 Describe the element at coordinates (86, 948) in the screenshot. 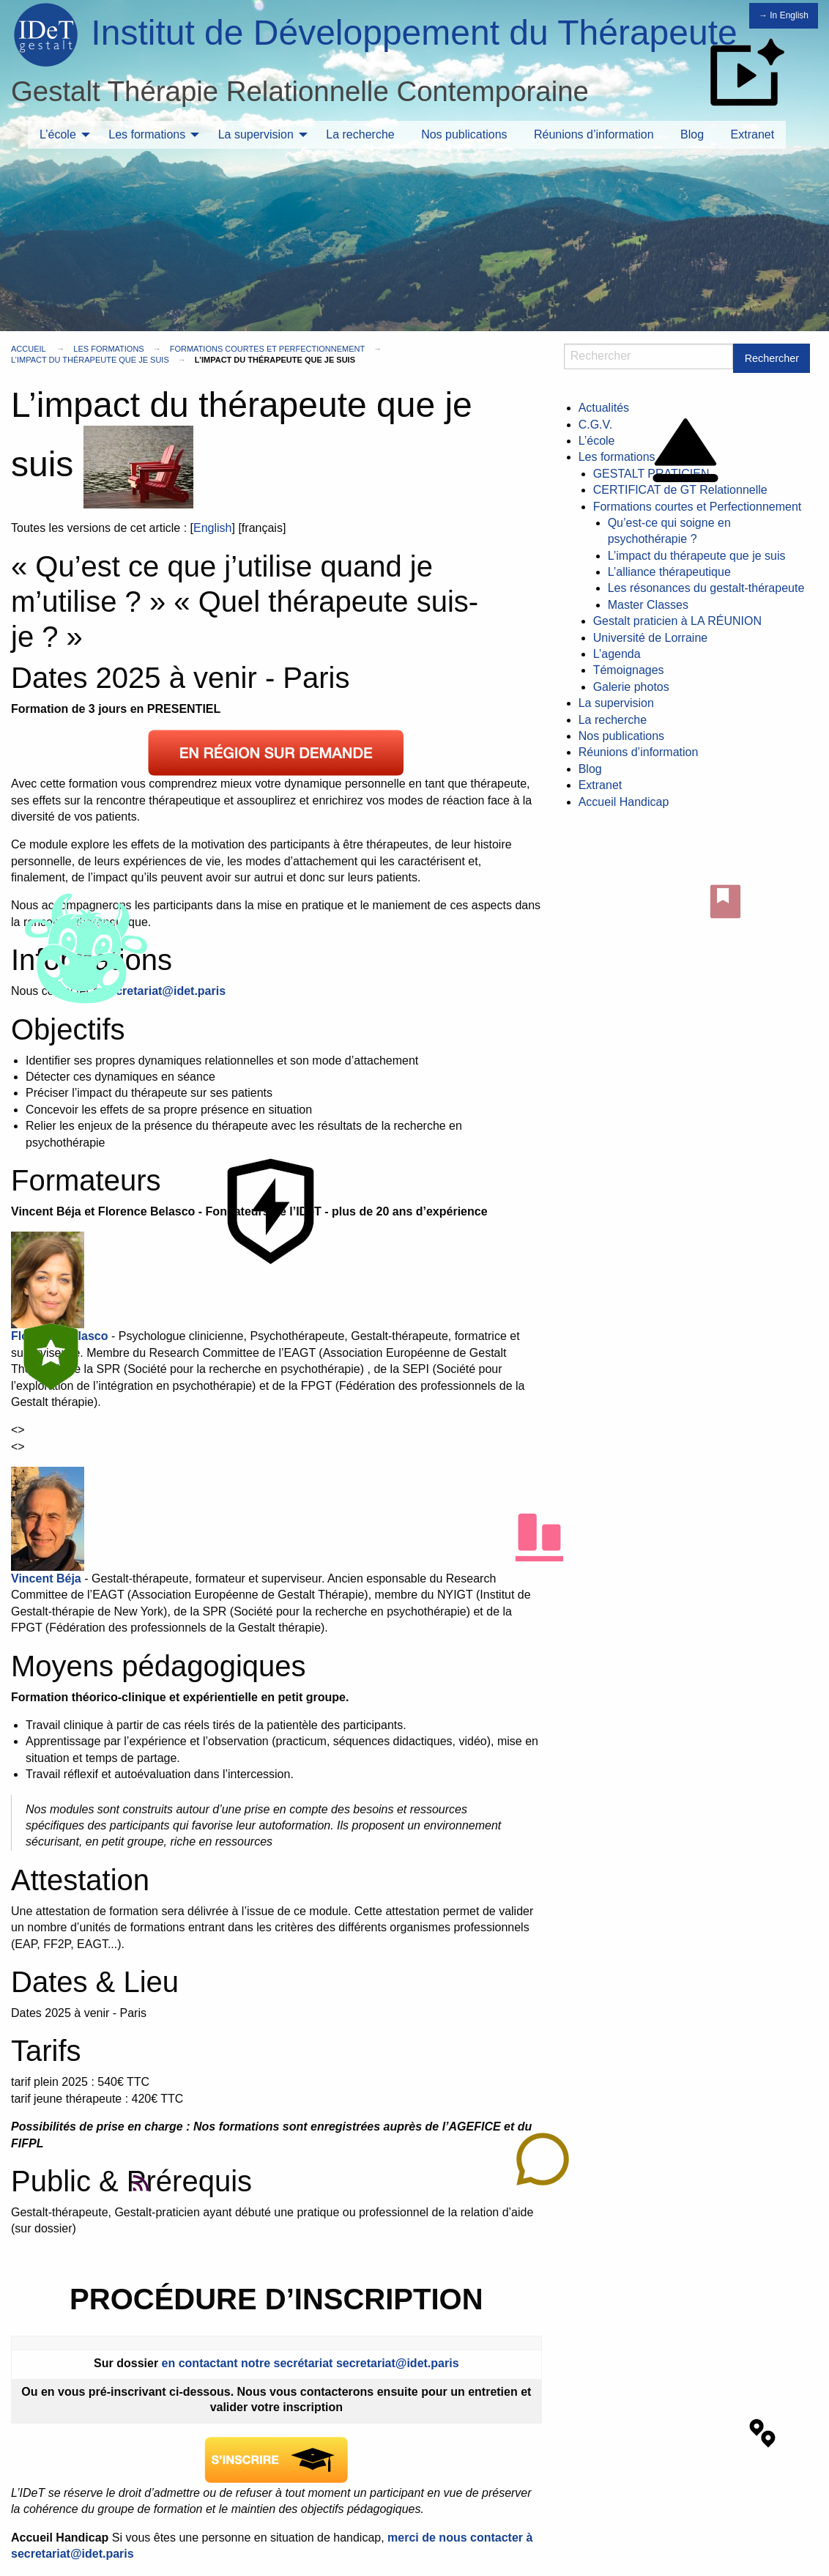

I see `open the HappyCow app for finding vegan and vegetarian restaurants` at that location.